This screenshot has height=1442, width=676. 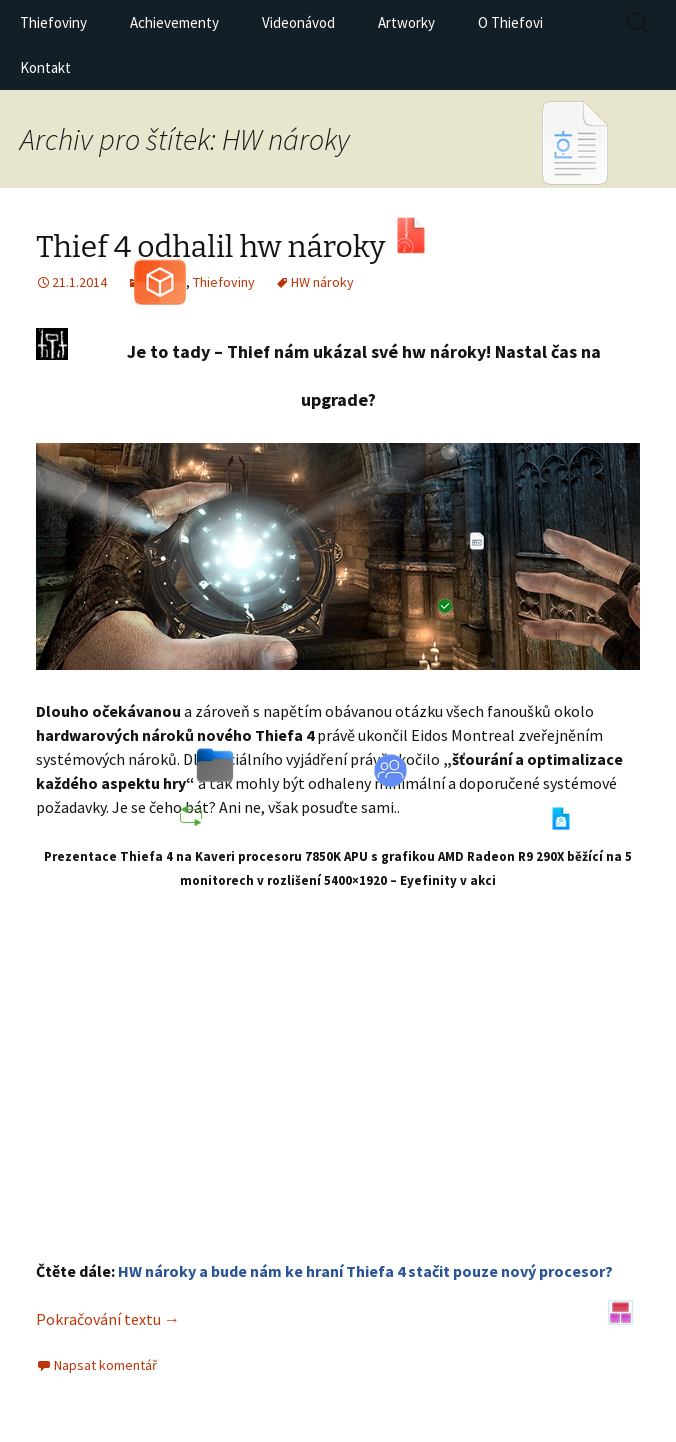 I want to click on open folder containing files, so click(x=215, y=765).